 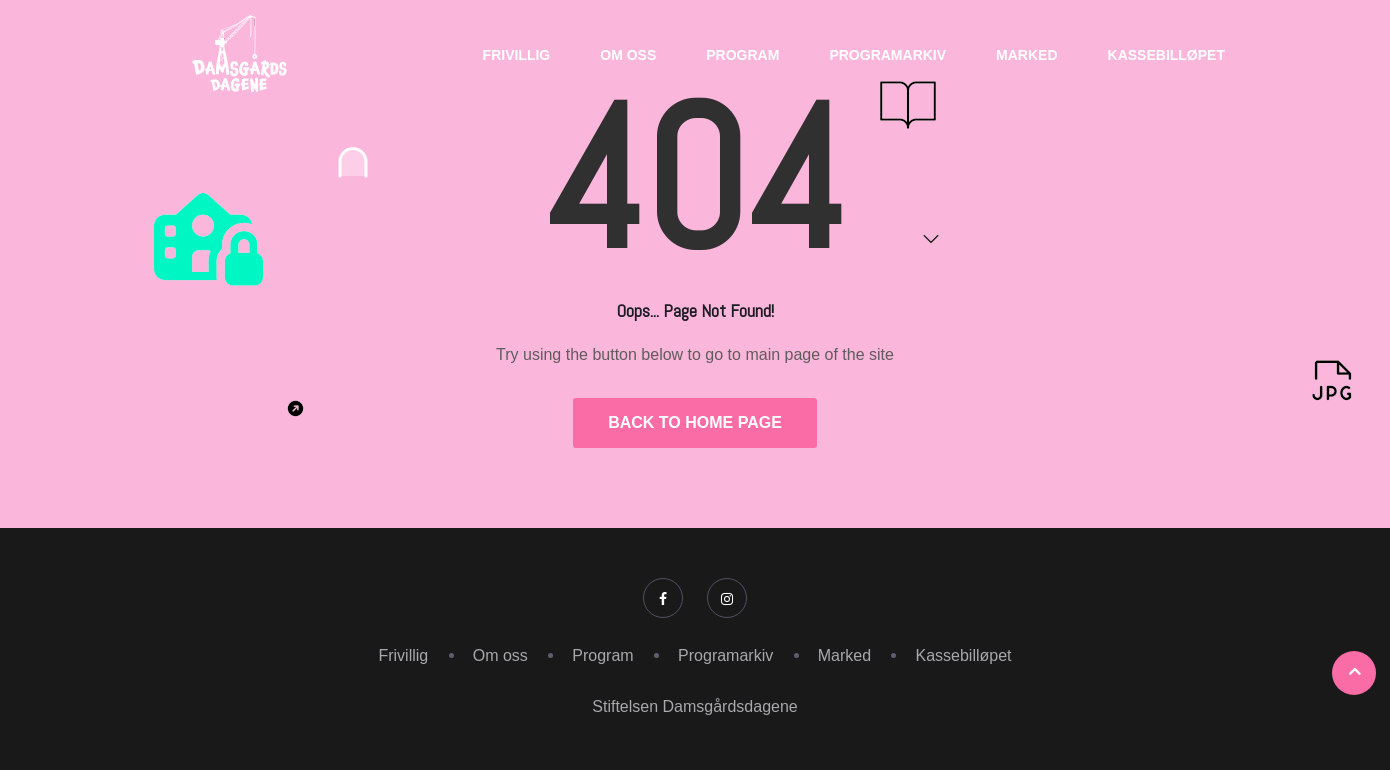 What do you see at coordinates (208, 236) in the screenshot?
I see `indicates a locked or secured school facility` at bounding box center [208, 236].